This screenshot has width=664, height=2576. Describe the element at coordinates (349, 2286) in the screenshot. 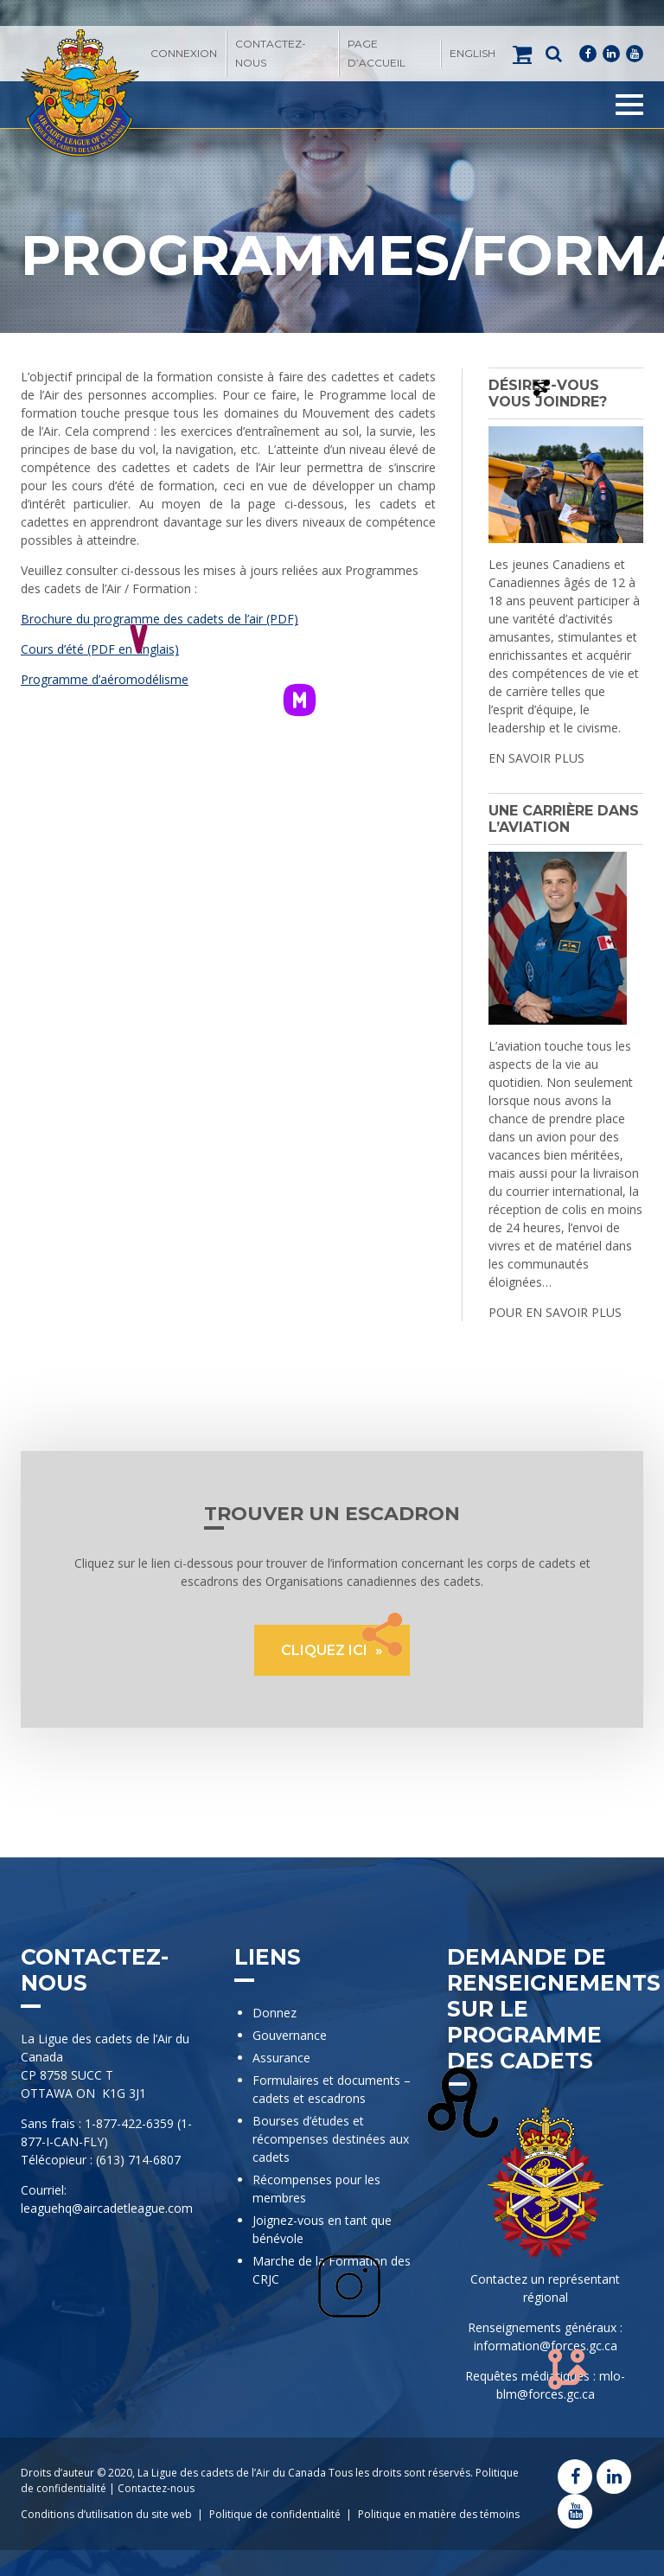

I see `open Instagram app` at that location.